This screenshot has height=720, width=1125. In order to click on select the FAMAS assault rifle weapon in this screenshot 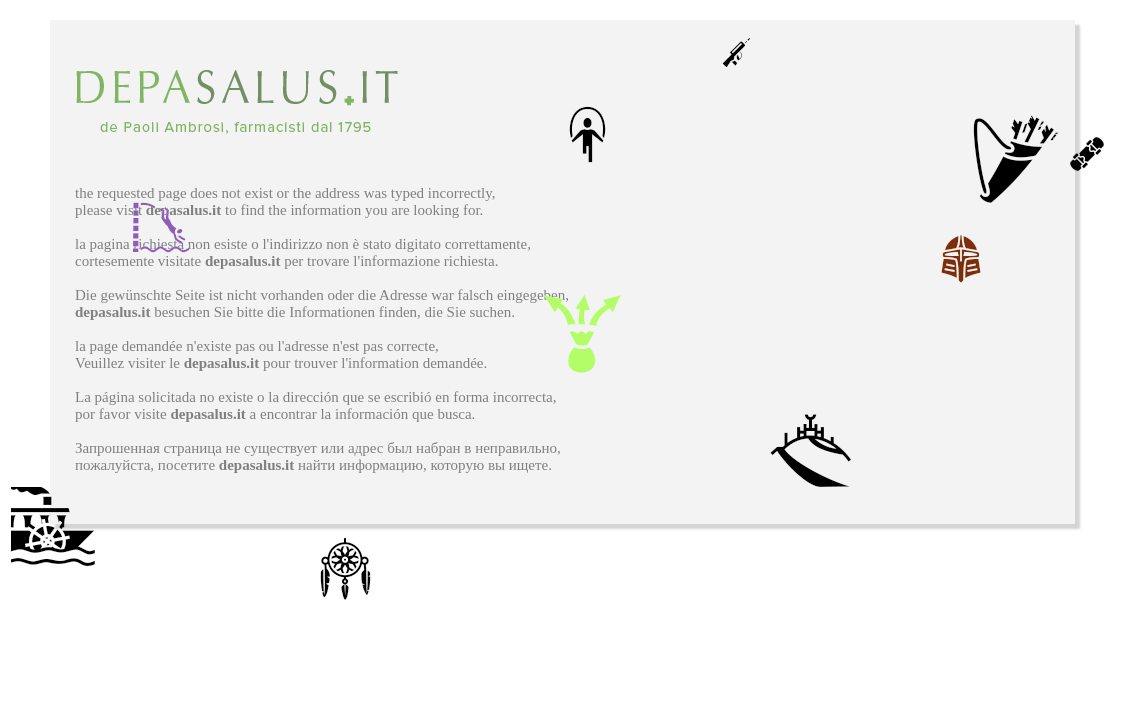, I will do `click(736, 52)`.